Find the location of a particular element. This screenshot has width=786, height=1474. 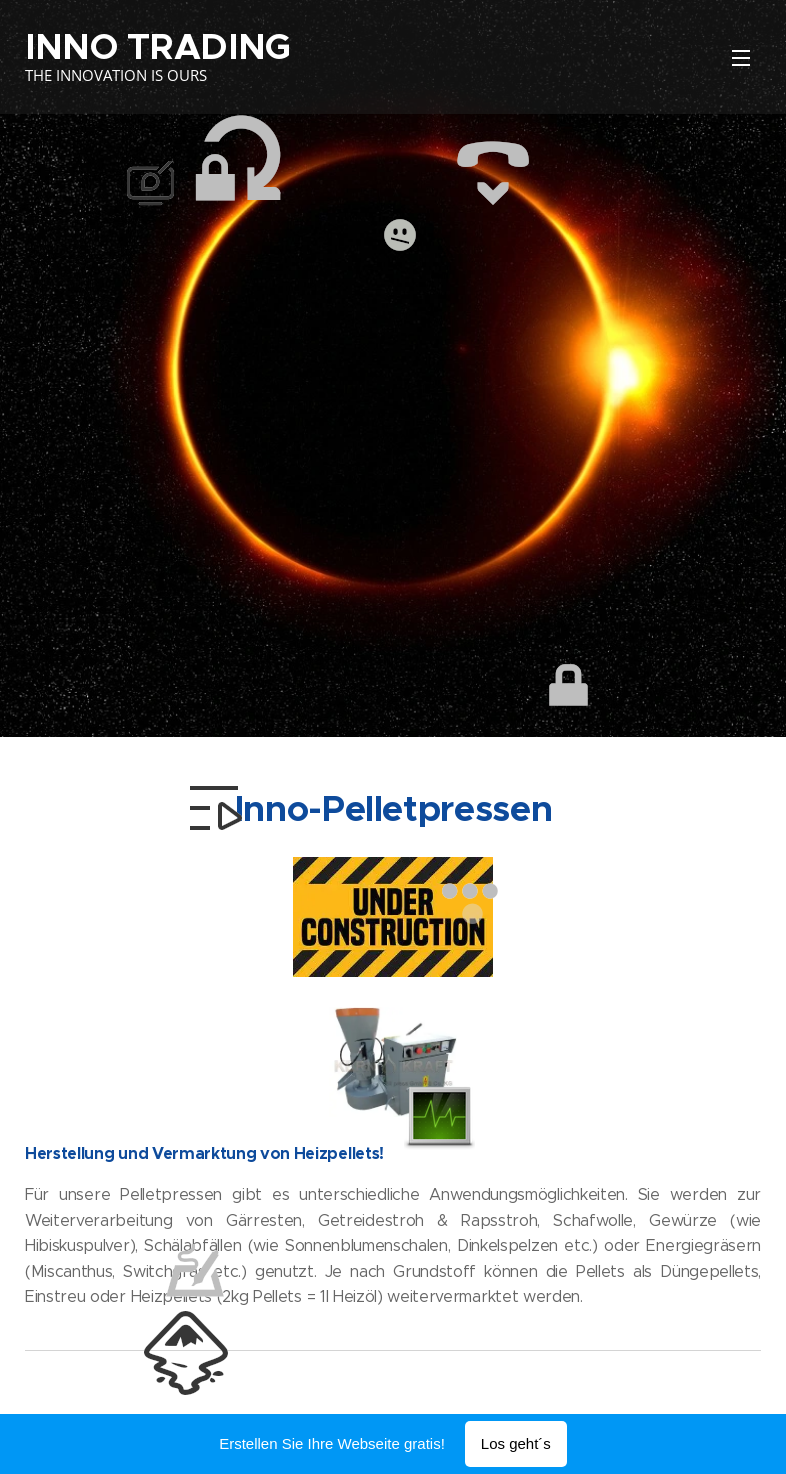

searching for available wireless networks is located at coordinates (472, 888).